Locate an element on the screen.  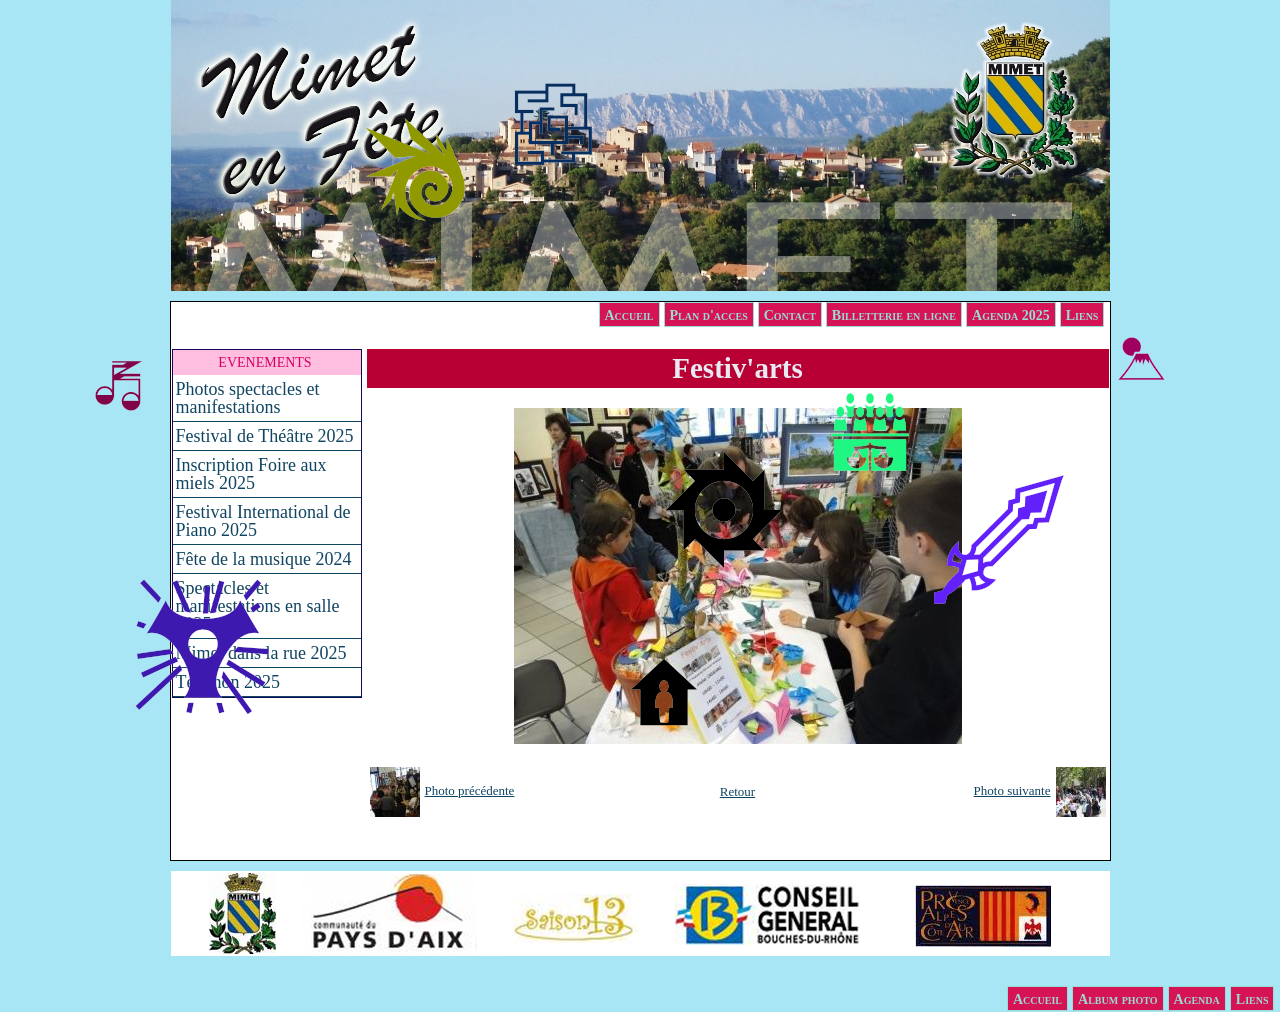
view rare or legendary item details is located at coordinates (203, 647).